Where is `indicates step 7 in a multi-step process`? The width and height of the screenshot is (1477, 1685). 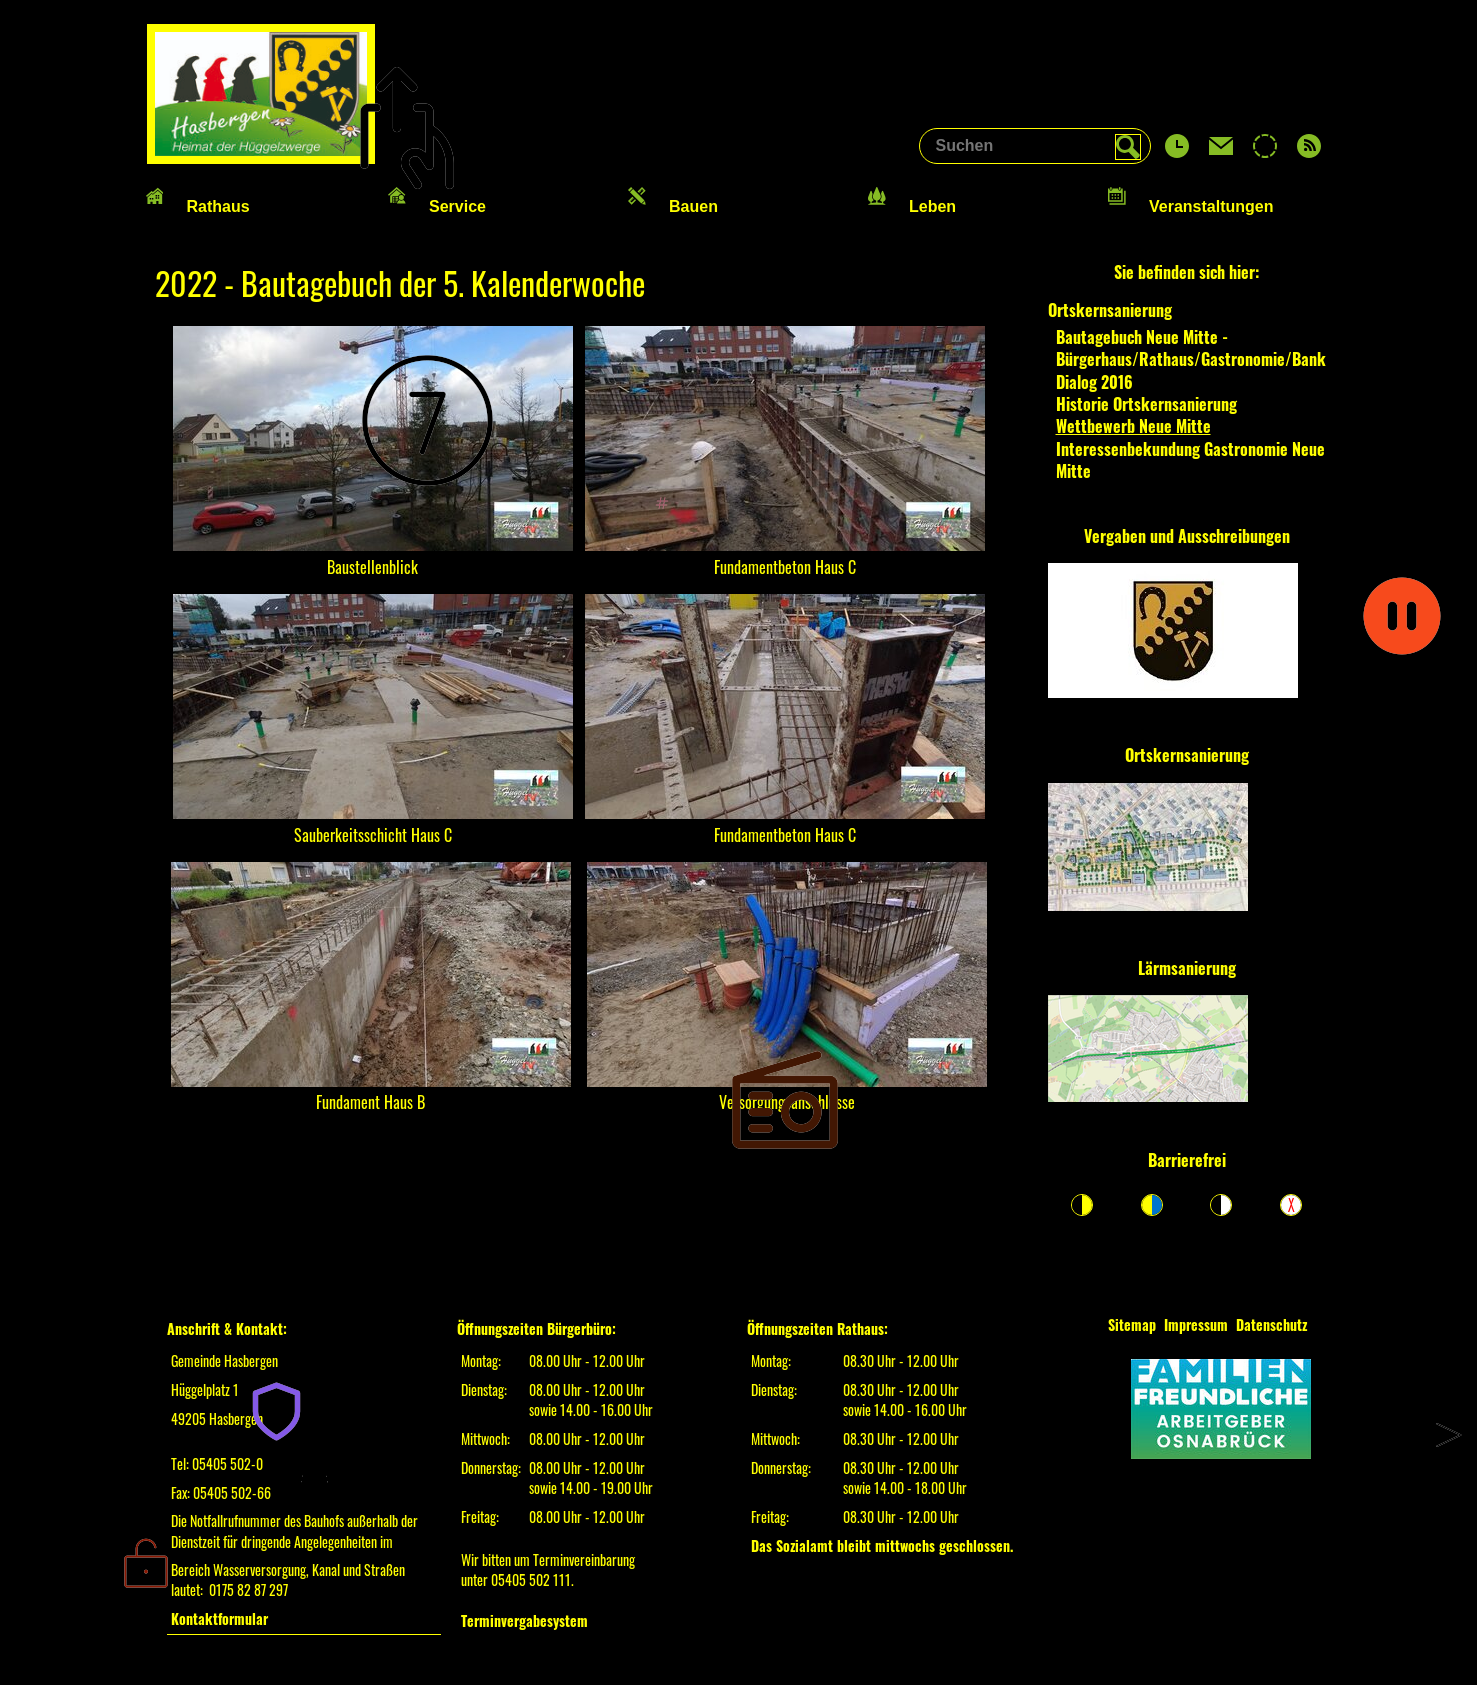
indicates step 7 in a multi-step process is located at coordinates (427, 420).